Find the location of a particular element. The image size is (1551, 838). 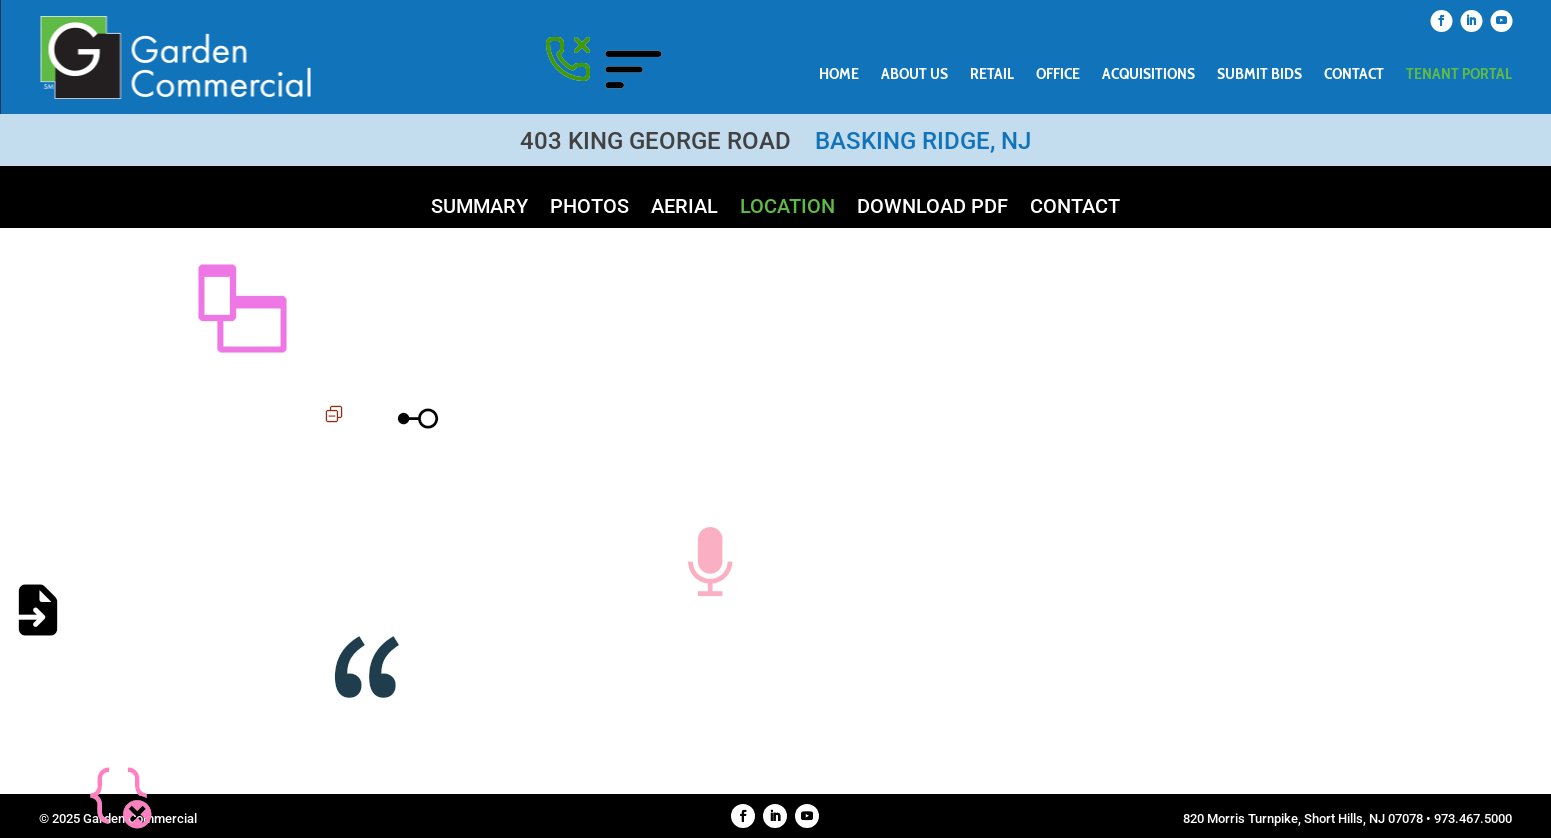

toggle editor layout arrangement is located at coordinates (242, 308).